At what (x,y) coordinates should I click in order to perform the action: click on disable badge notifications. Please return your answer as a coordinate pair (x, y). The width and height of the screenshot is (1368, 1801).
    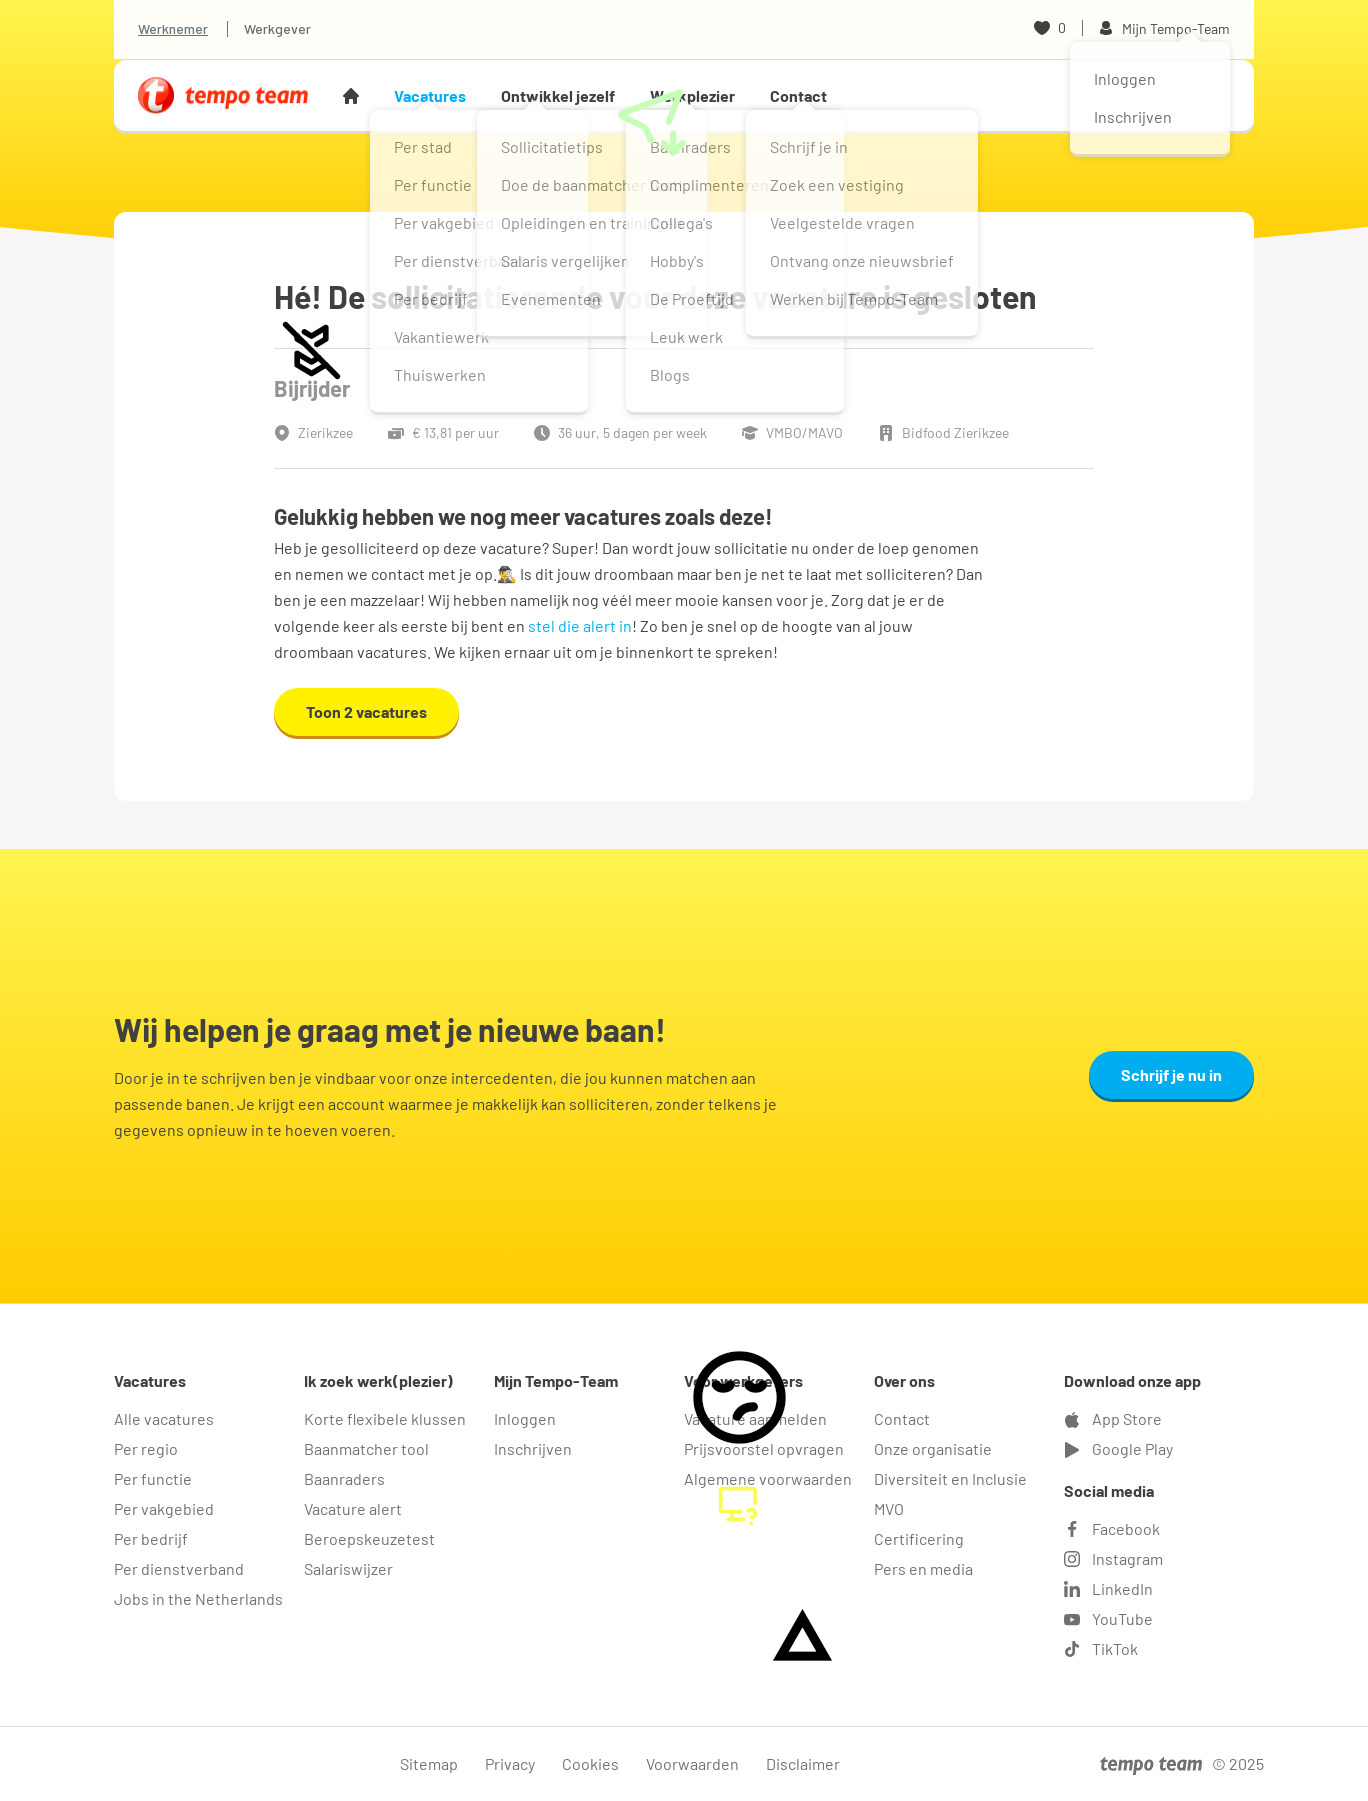
    Looking at the image, I should click on (311, 350).